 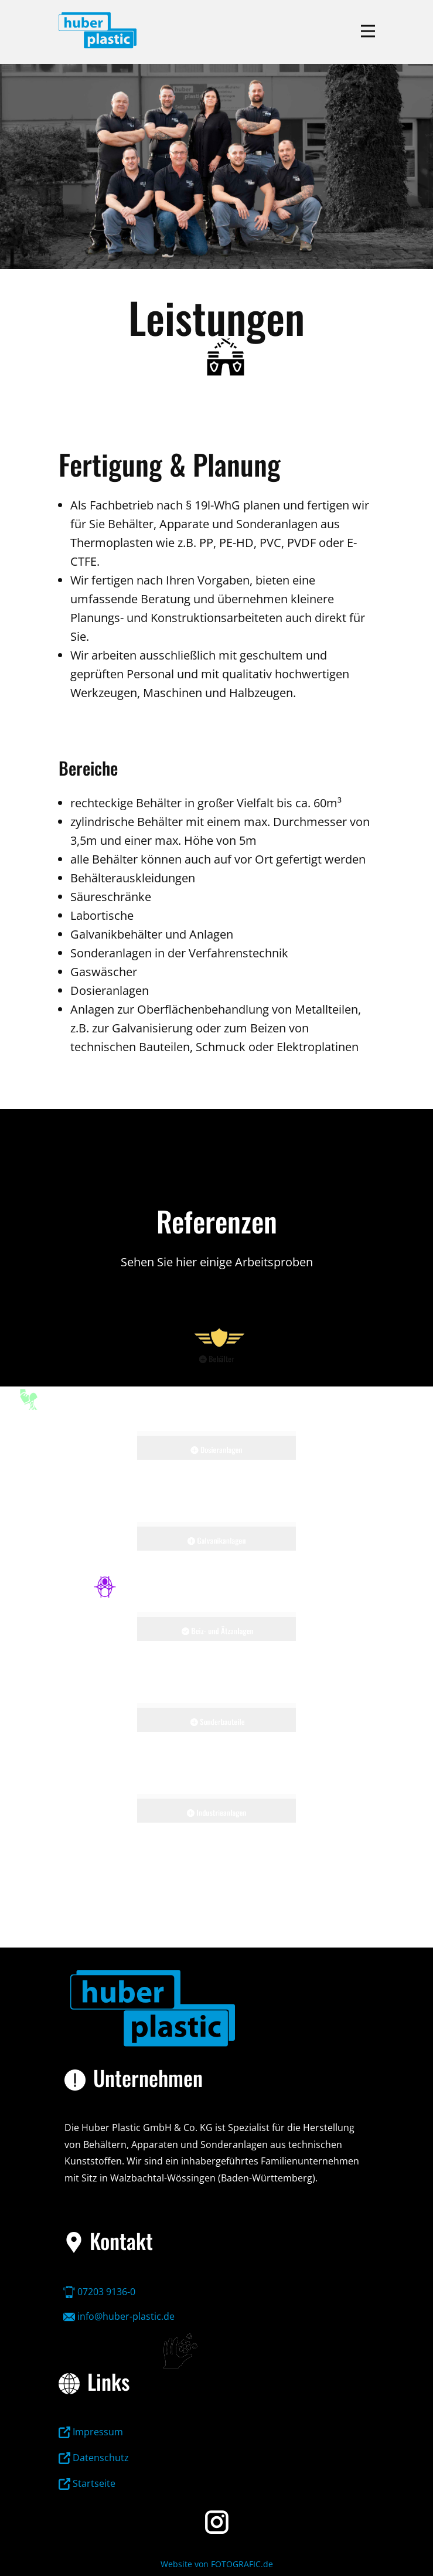 I want to click on indicates a sticky or slowed movement status effect, so click(x=30, y=1399).